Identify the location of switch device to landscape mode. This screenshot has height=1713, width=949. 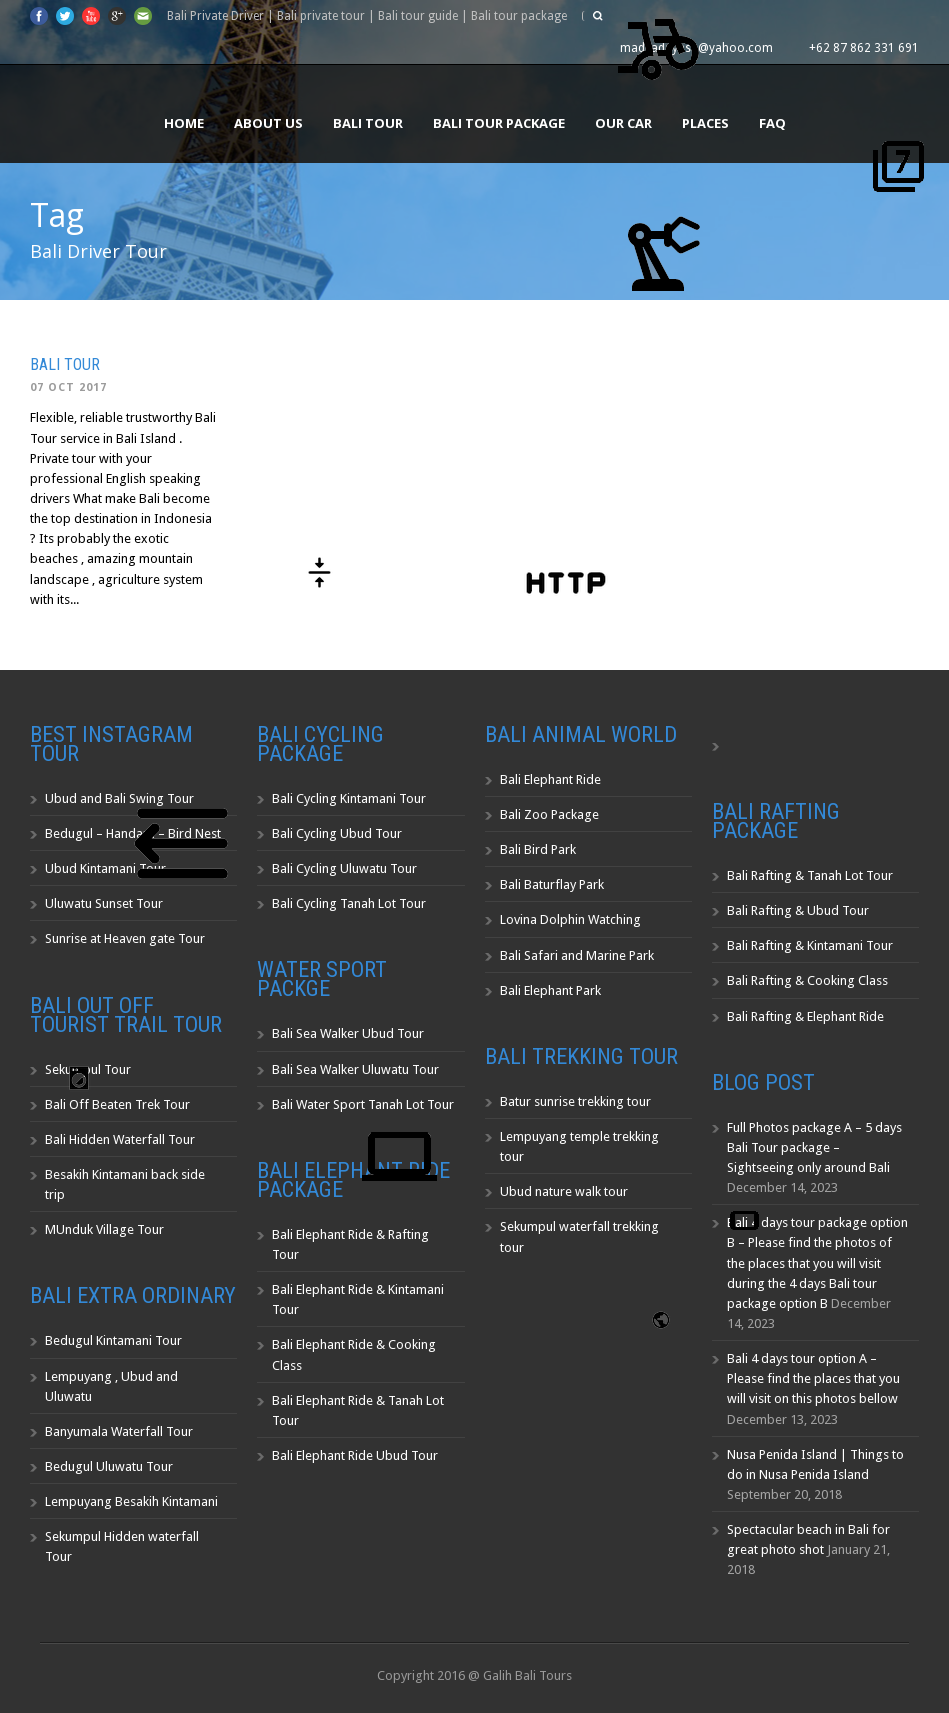
(744, 1220).